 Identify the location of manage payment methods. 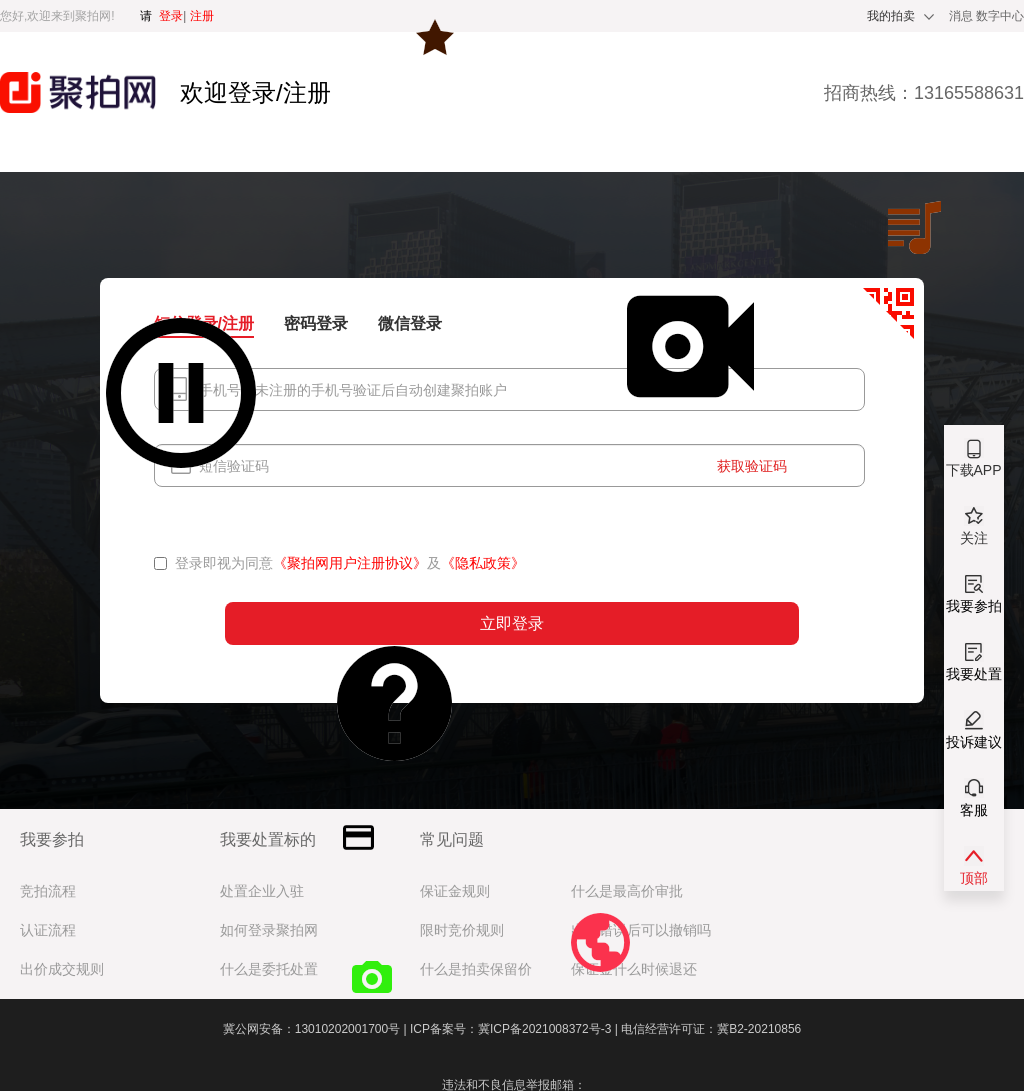
(358, 837).